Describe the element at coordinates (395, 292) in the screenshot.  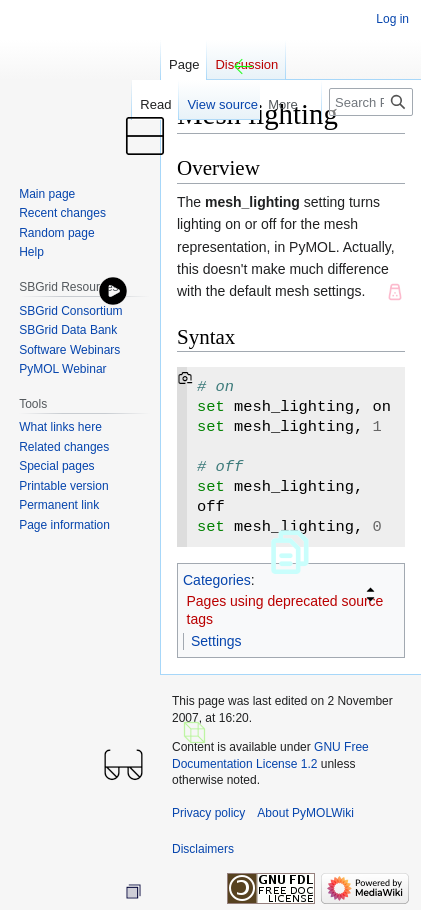
I see `adjust salt or seasoning preferences` at that location.